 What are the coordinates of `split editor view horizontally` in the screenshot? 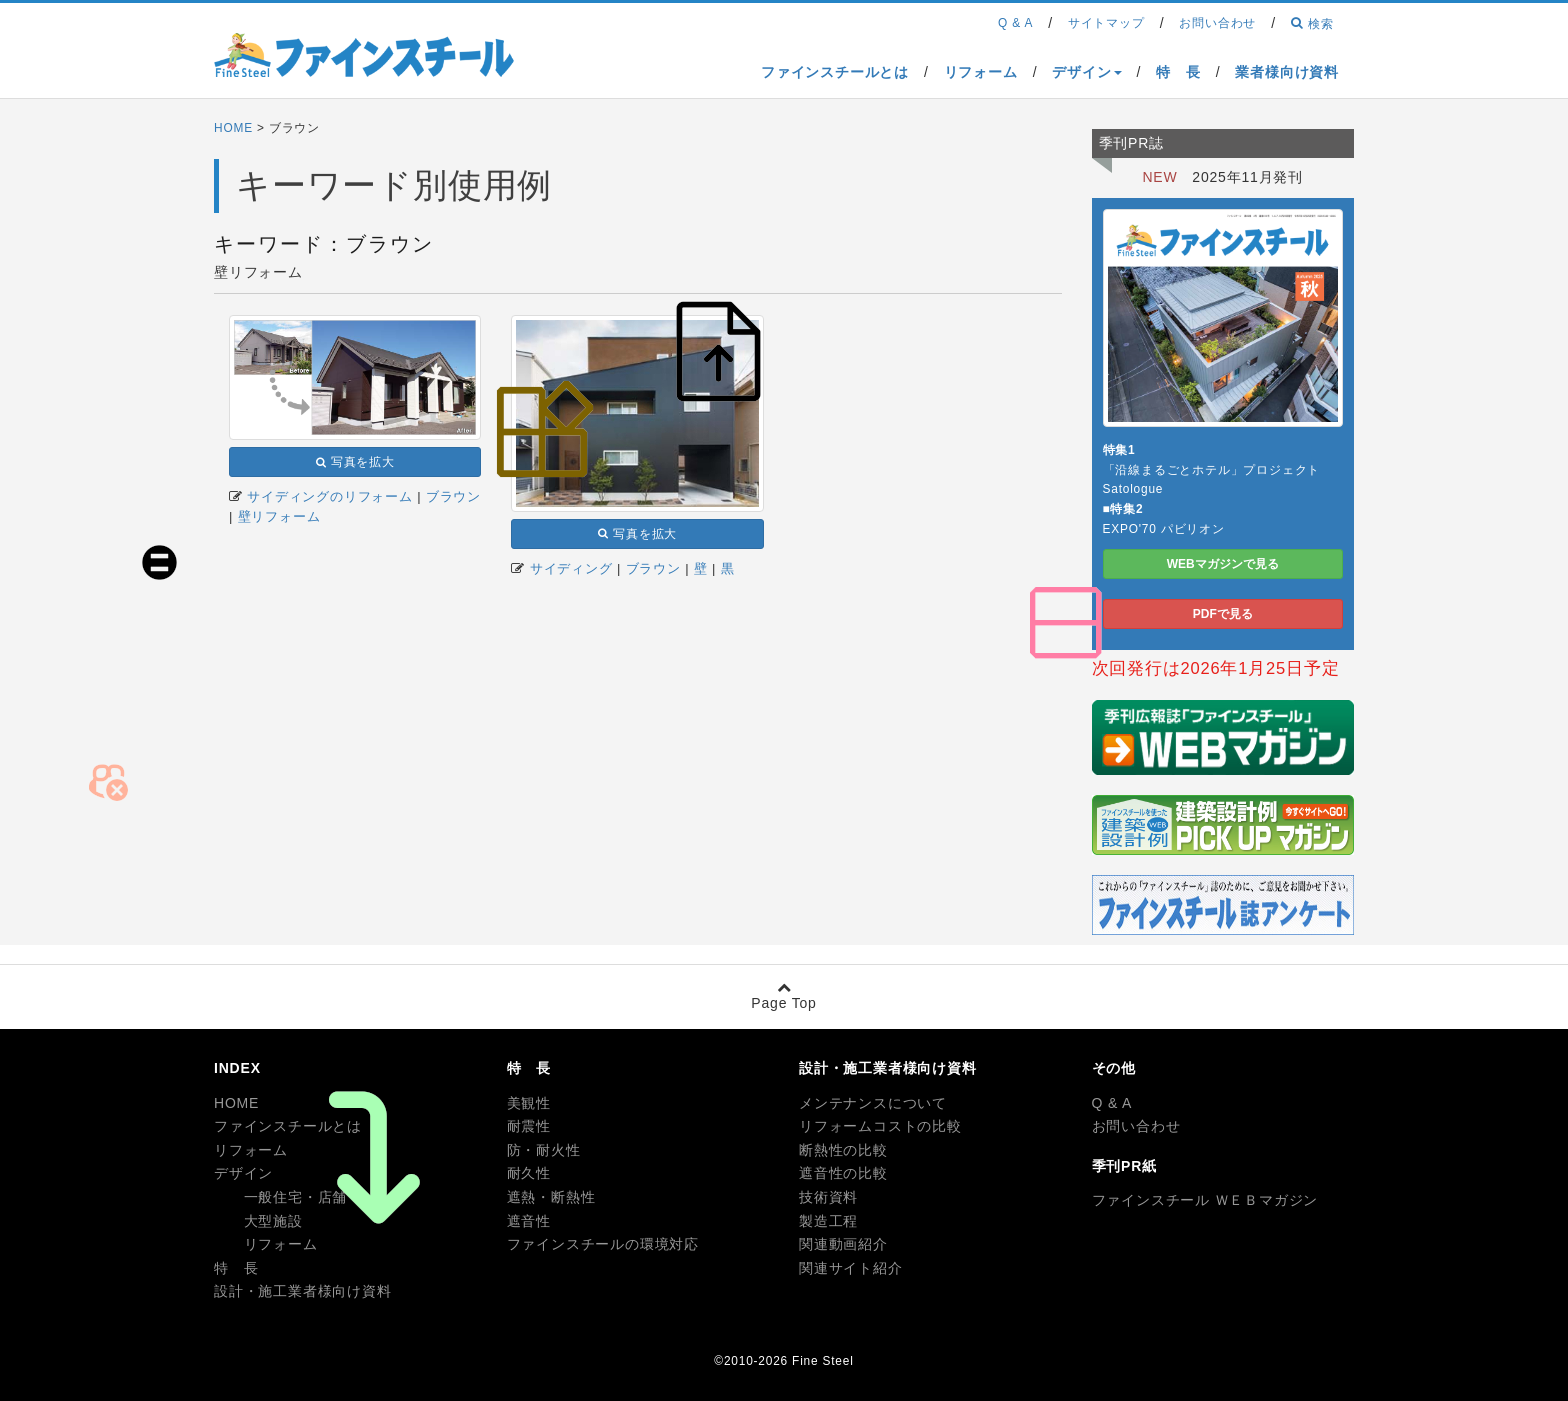 It's located at (1063, 620).